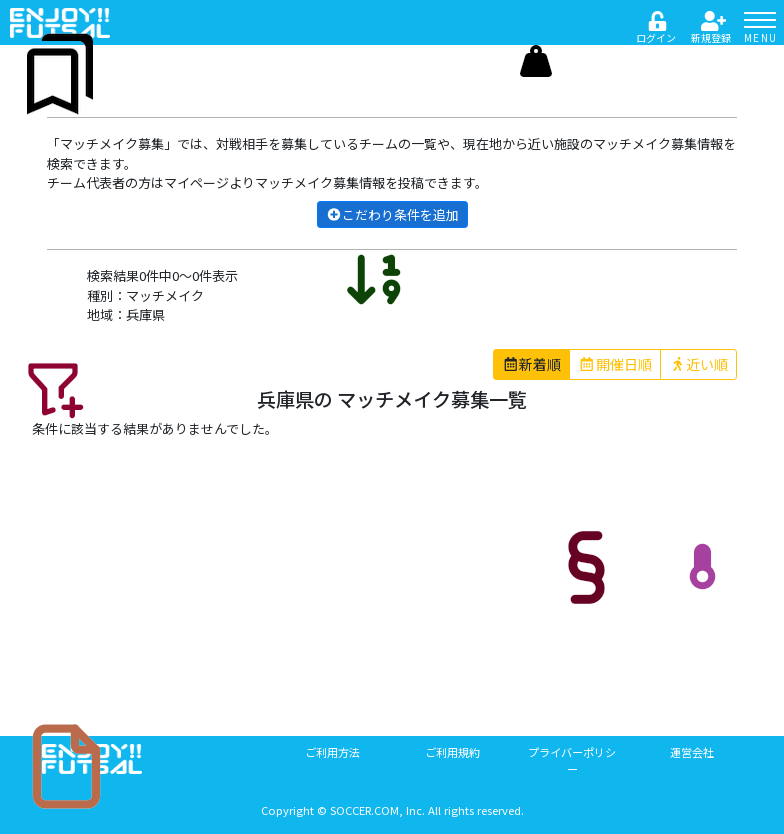  Describe the element at coordinates (536, 61) in the screenshot. I see `adjust weight or mass settings` at that location.